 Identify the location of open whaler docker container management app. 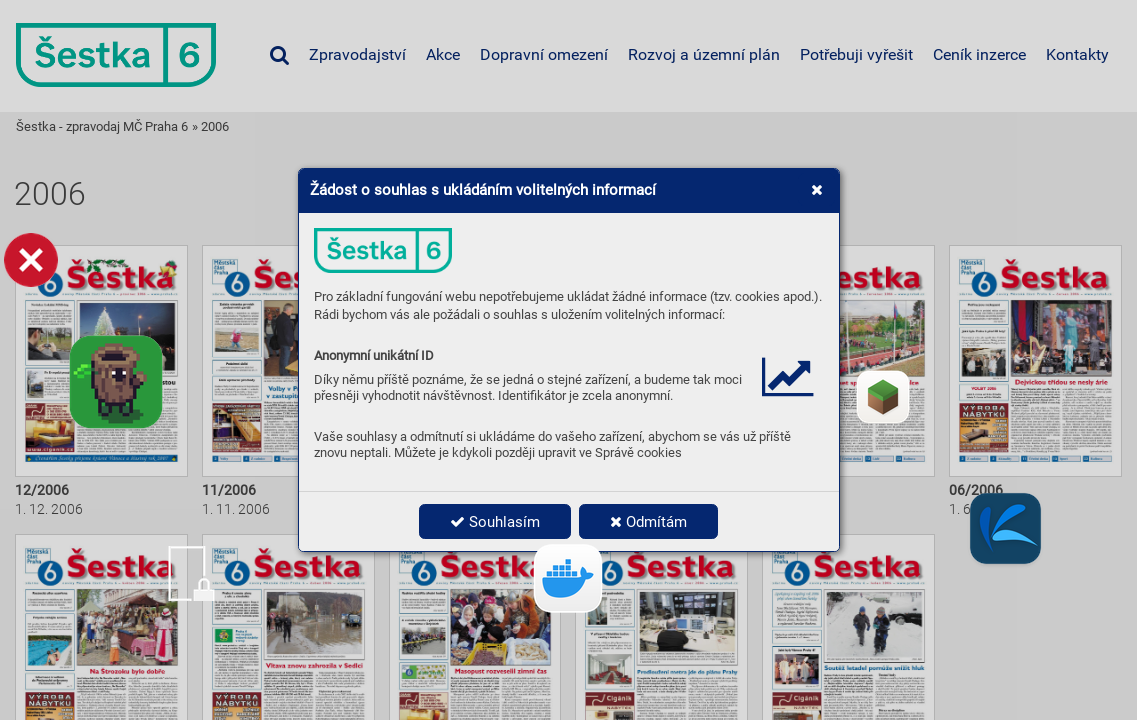
(568, 577).